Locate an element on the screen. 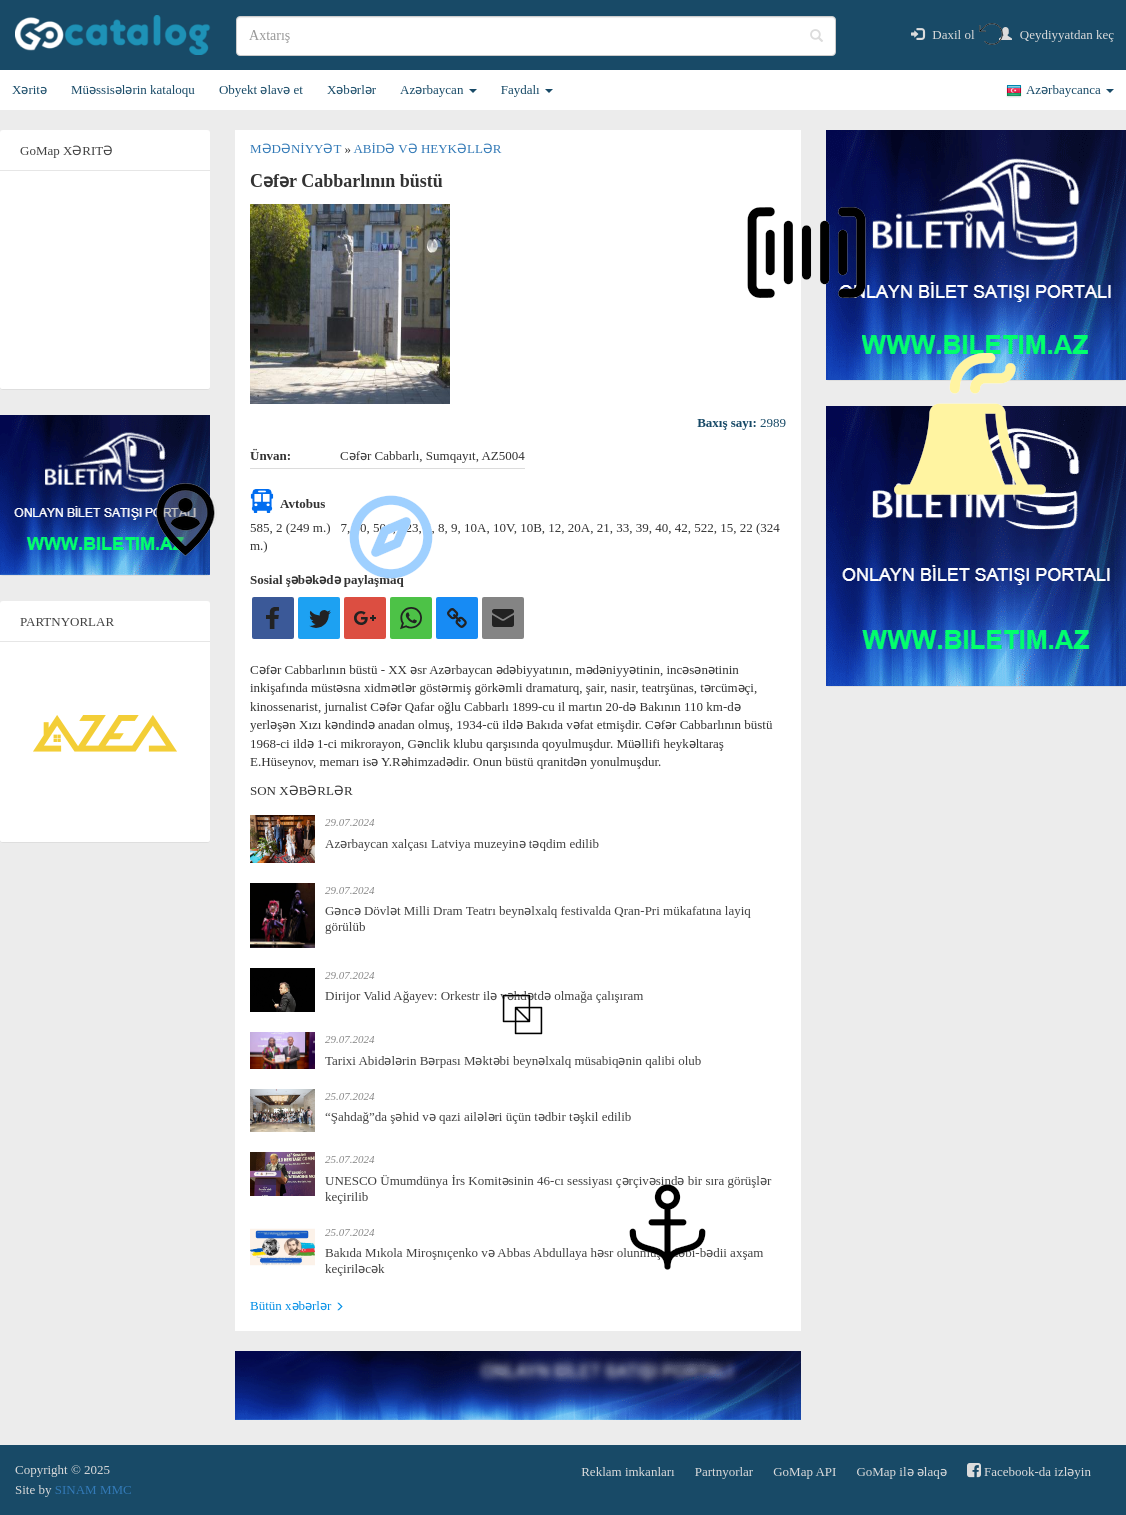  scan a barcode is located at coordinates (806, 252).